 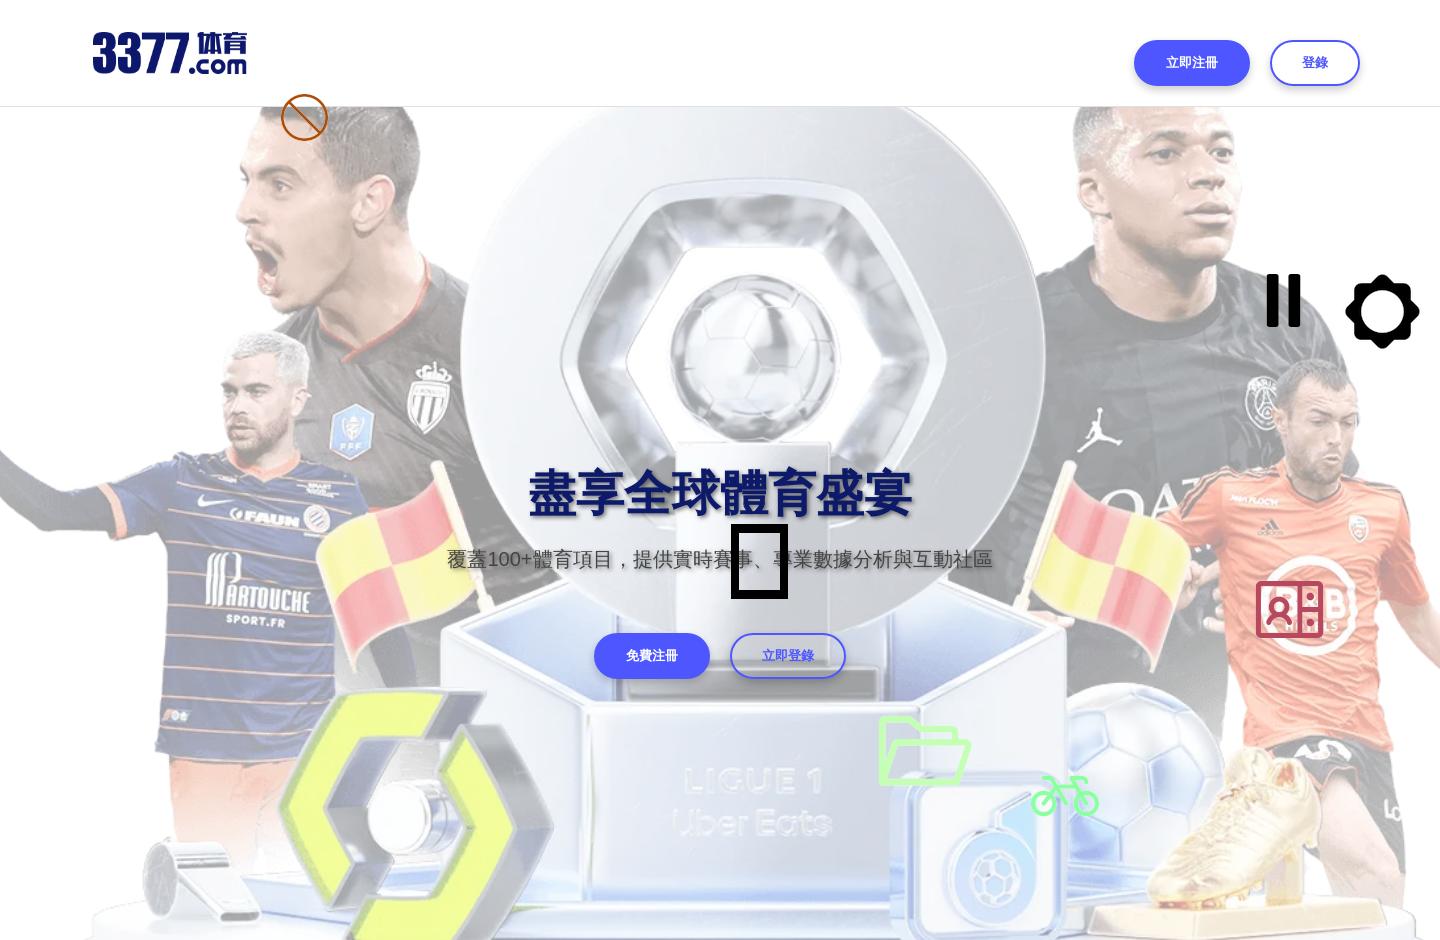 What do you see at coordinates (1289, 609) in the screenshot?
I see `start or join a video conference` at bounding box center [1289, 609].